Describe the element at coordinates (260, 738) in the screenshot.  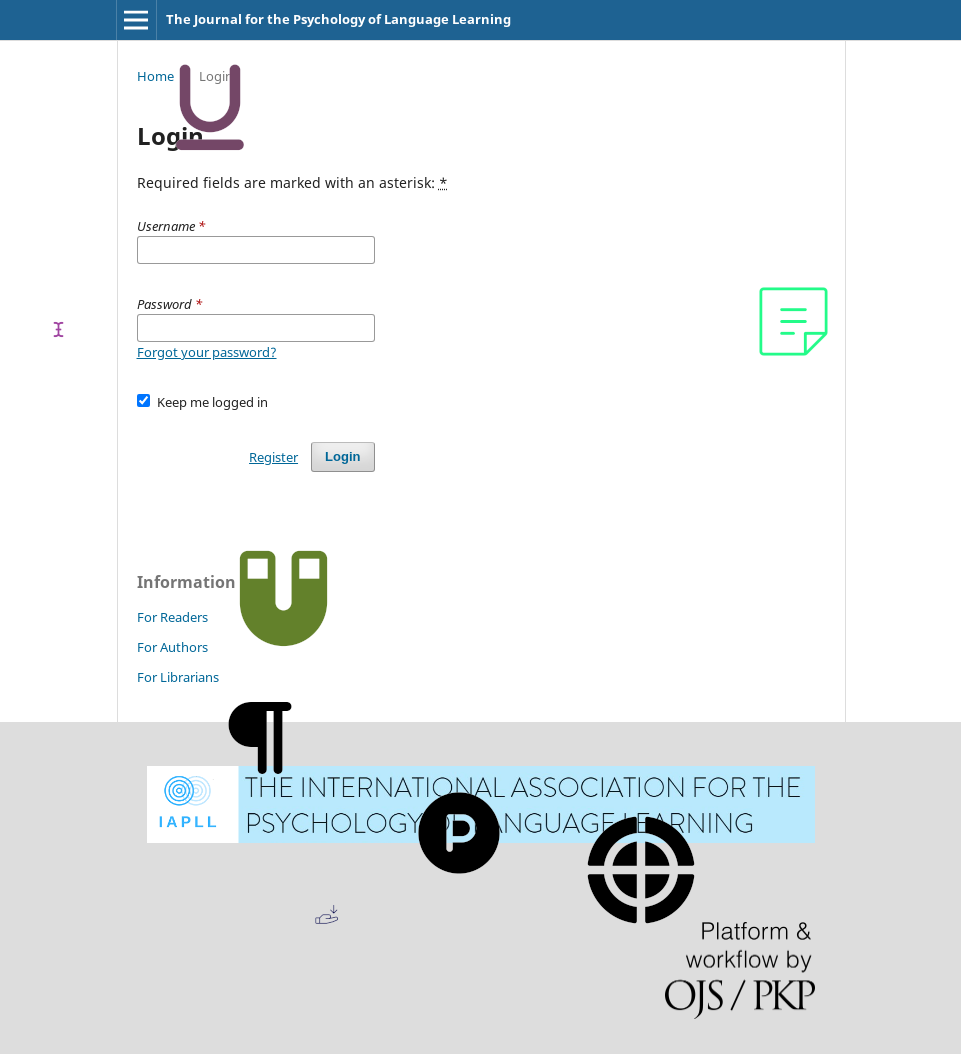
I see `insert a paragraph break` at that location.